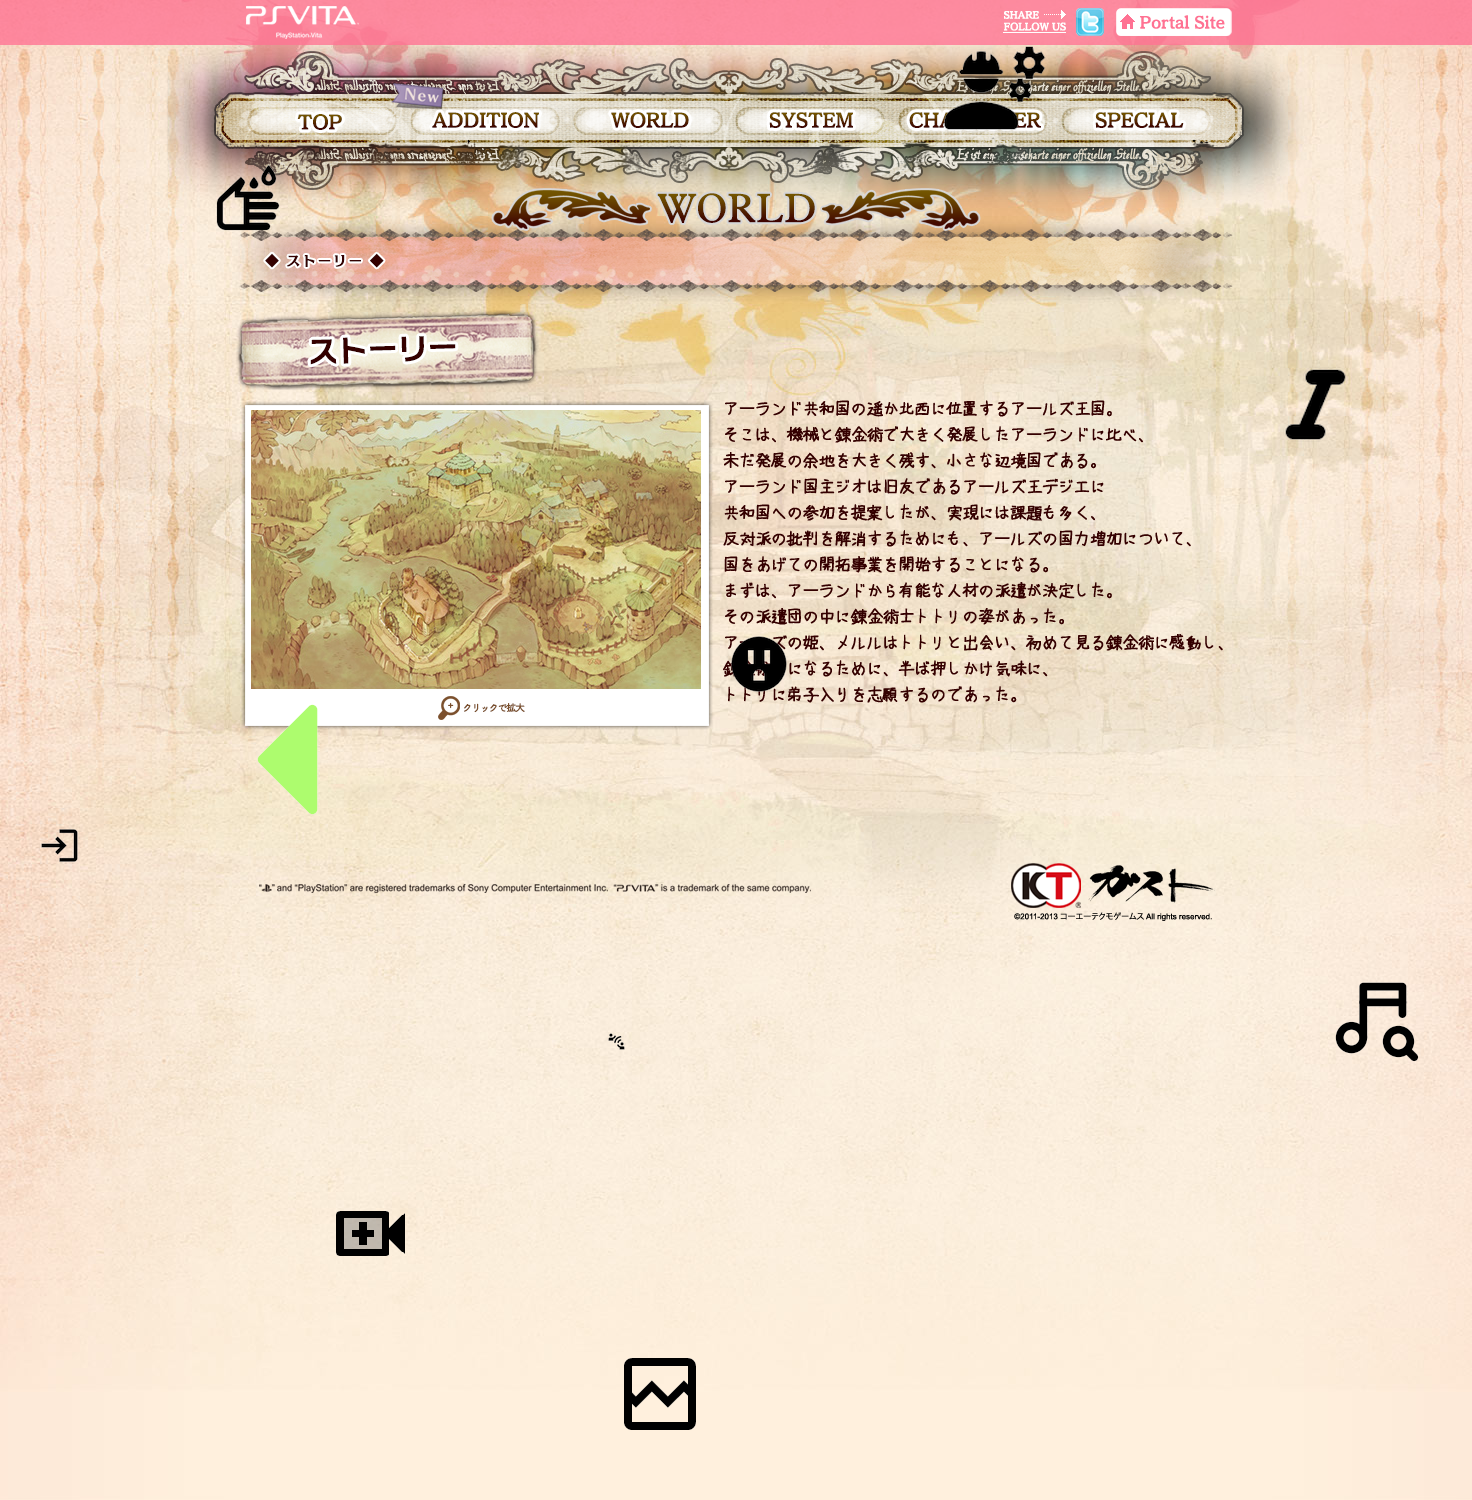 This screenshot has width=1472, height=1500. What do you see at coordinates (59, 845) in the screenshot?
I see `sign in to your account` at bounding box center [59, 845].